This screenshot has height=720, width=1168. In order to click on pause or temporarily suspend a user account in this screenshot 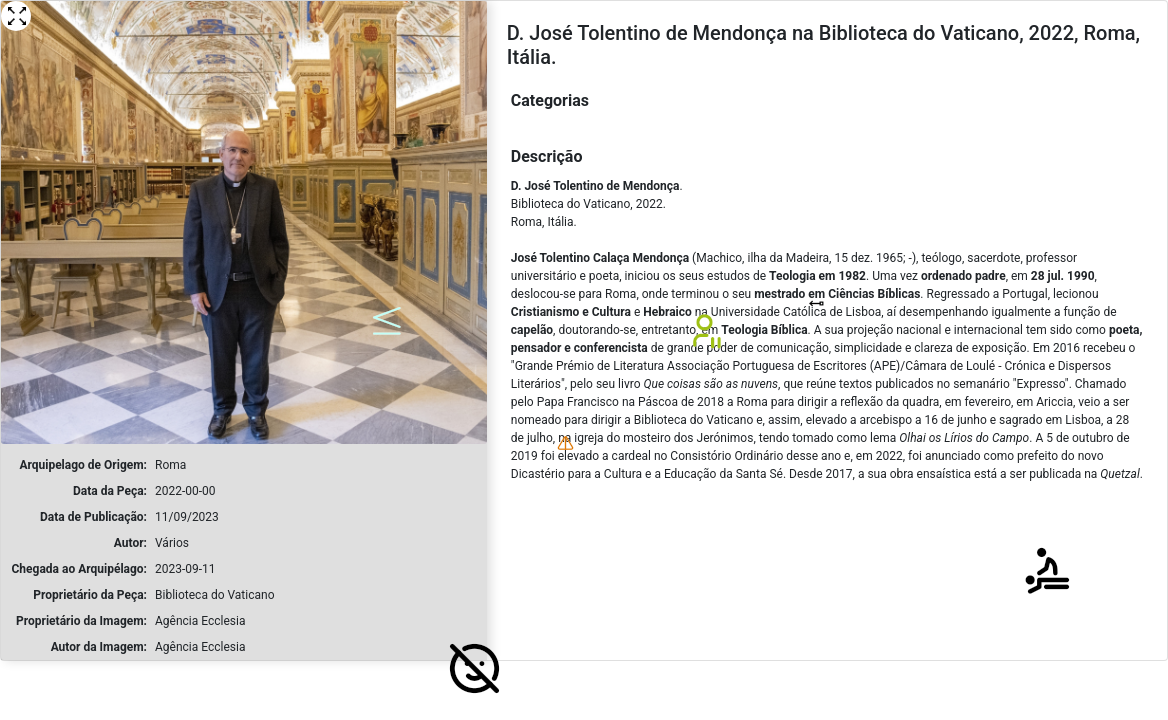, I will do `click(704, 330)`.